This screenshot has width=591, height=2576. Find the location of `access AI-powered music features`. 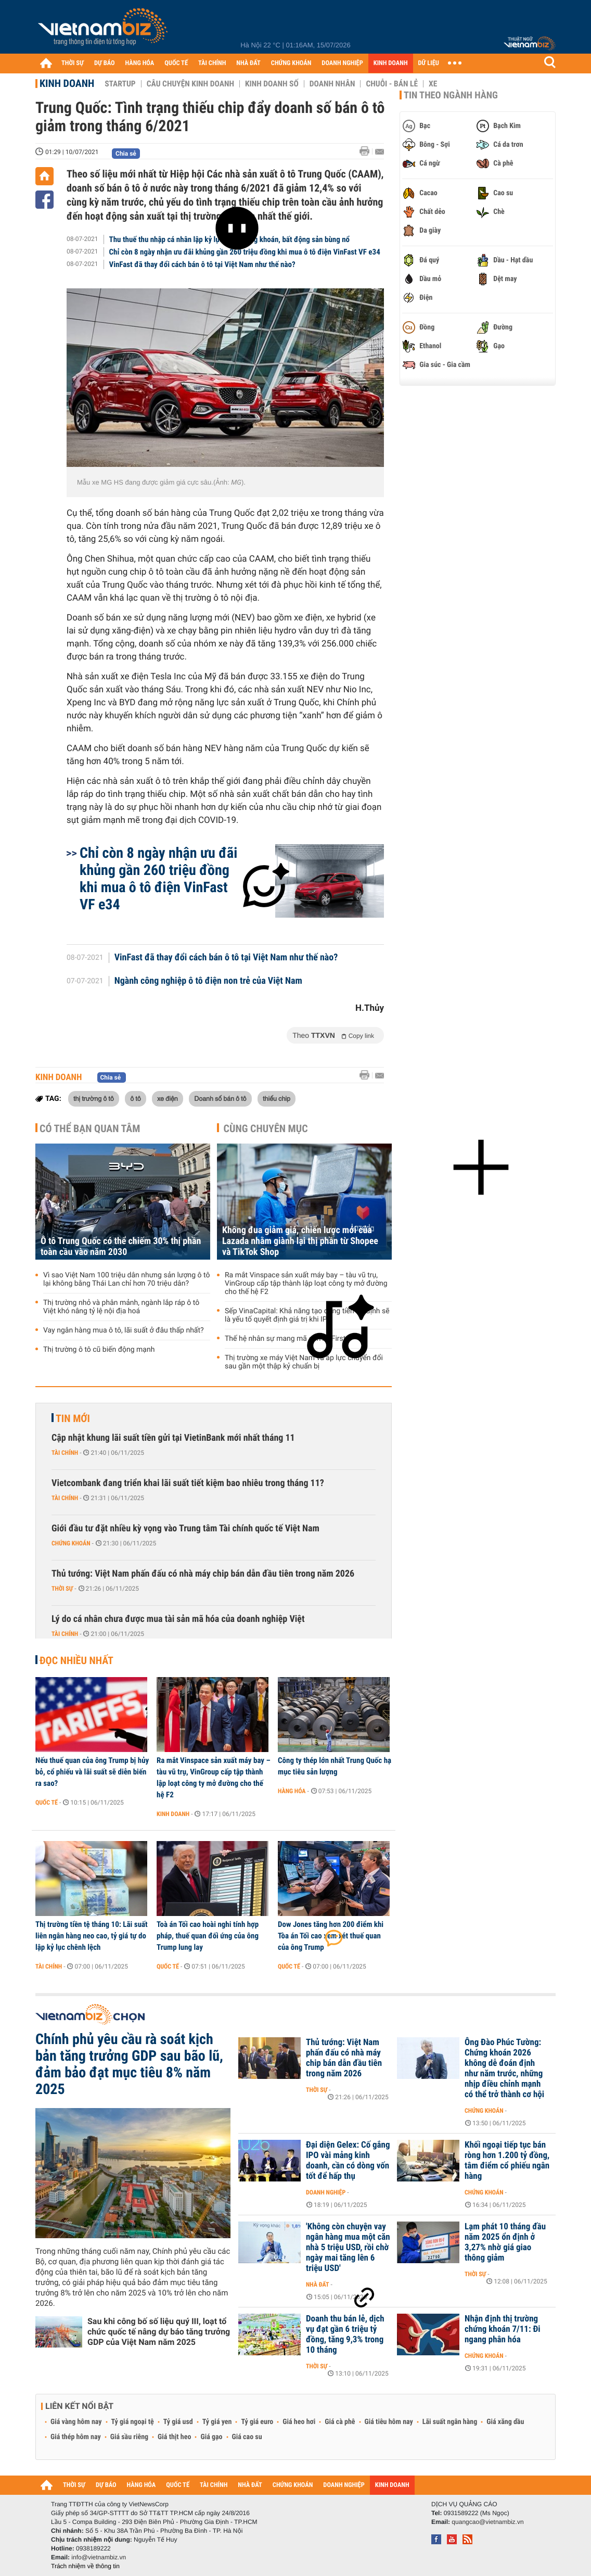

access AI-powered music features is located at coordinates (342, 1329).